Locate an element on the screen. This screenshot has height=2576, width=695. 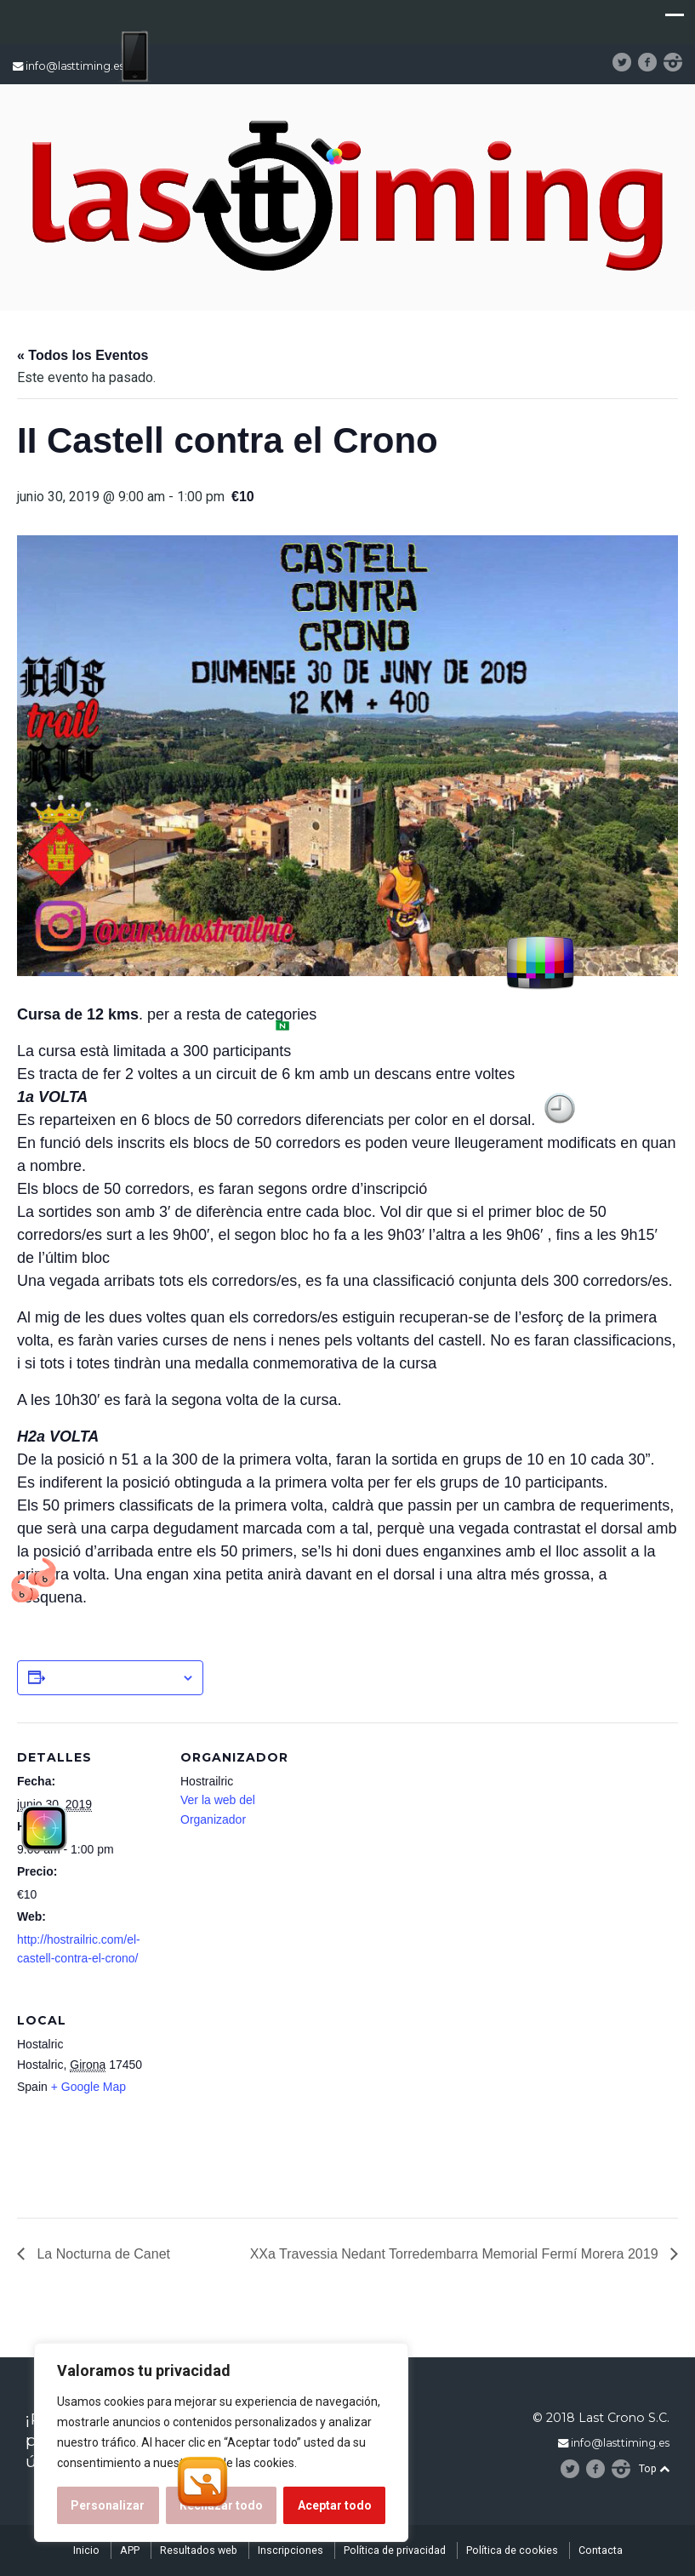
beats fit pro earbuds in coral pink is located at coordinates (33, 1580).